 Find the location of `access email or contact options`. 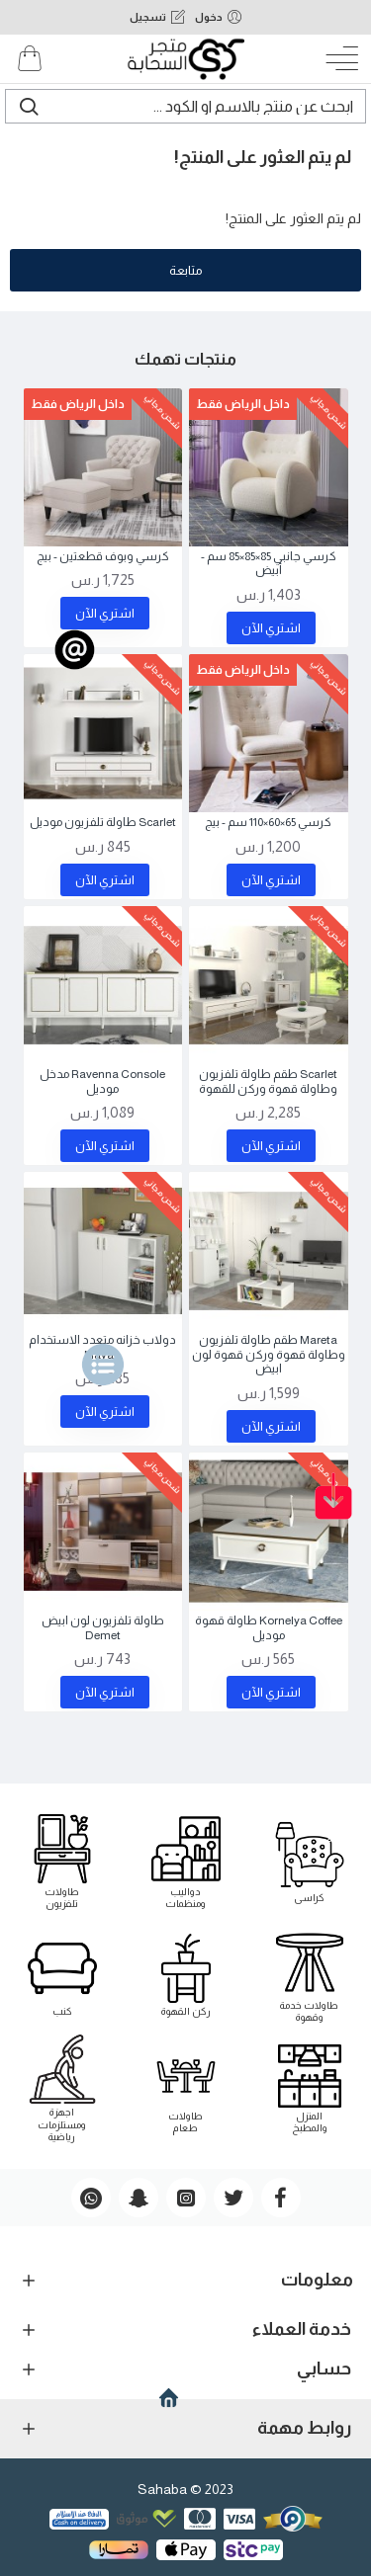

access email or contact options is located at coordinates (74, 649).